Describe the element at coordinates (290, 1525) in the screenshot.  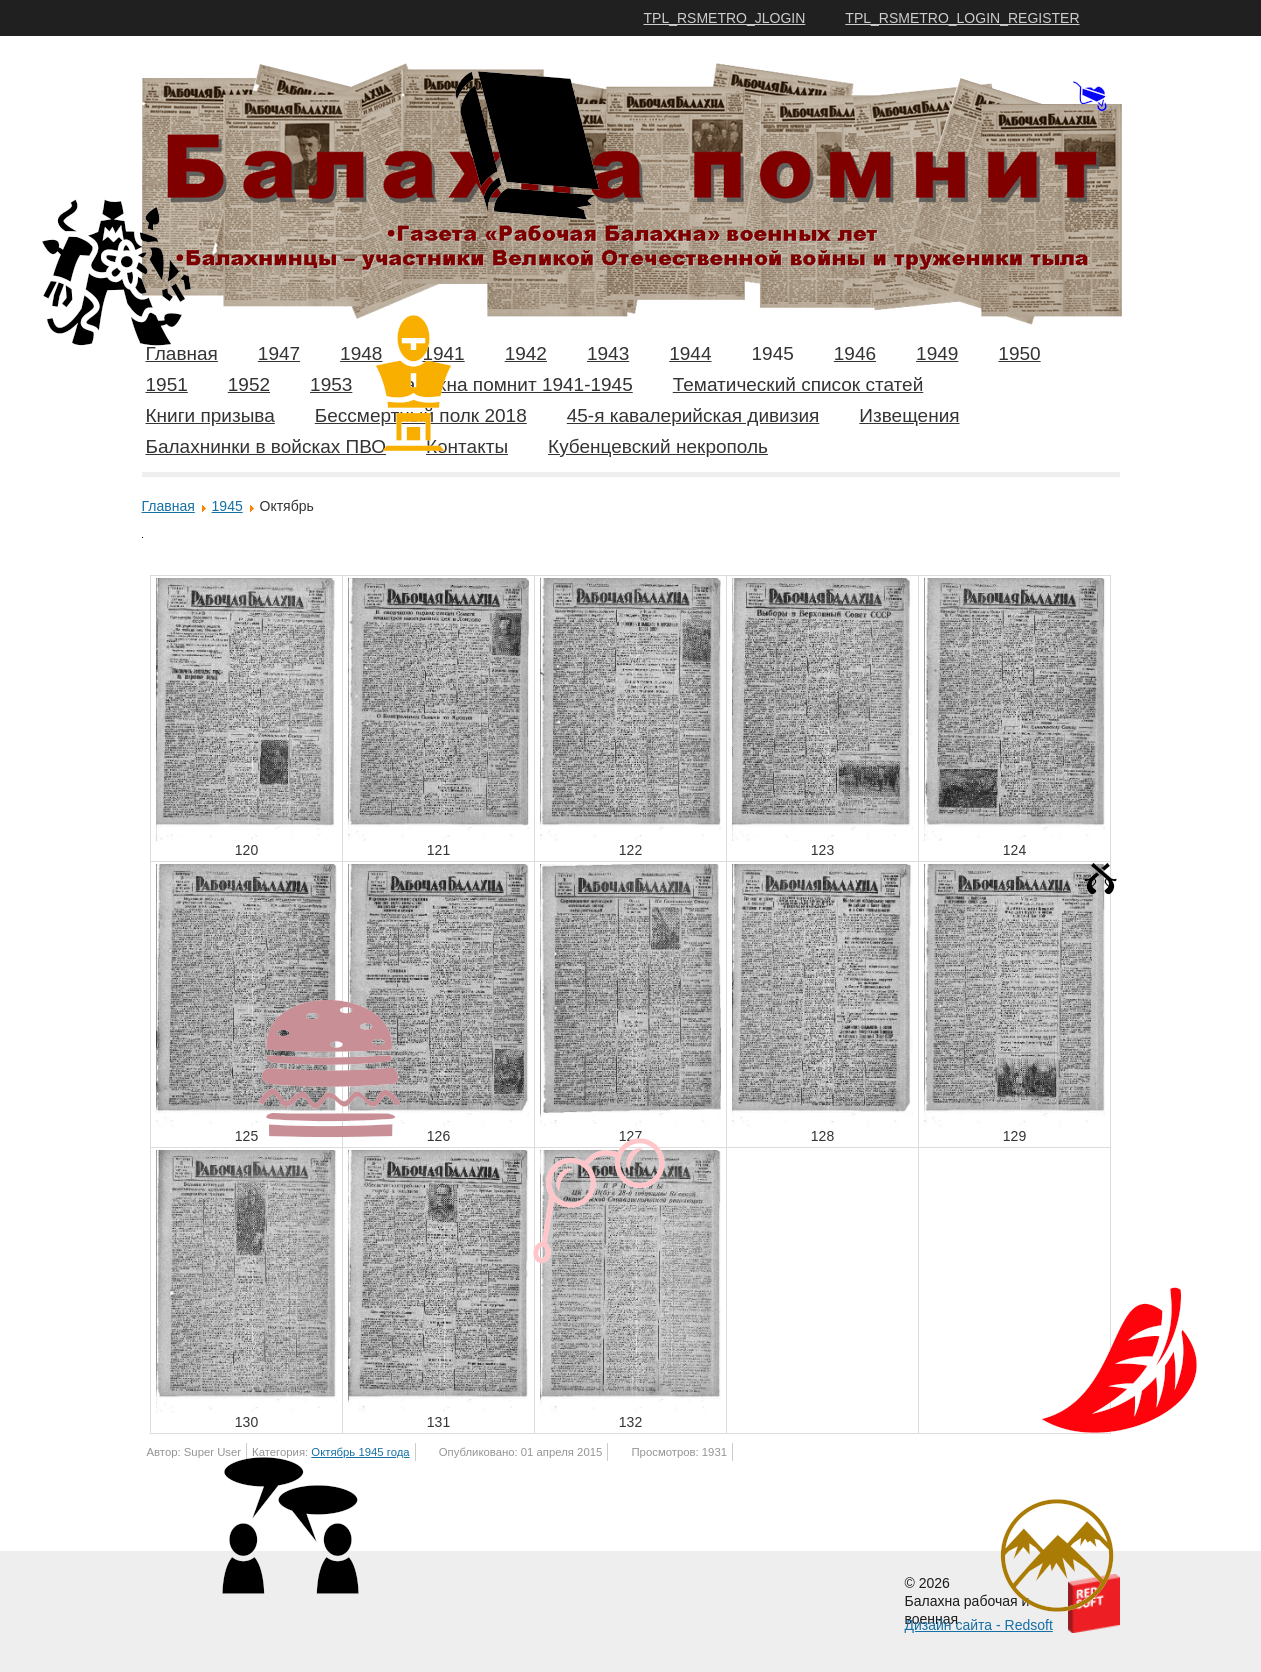
I see `open group discussion or chat` at that location.